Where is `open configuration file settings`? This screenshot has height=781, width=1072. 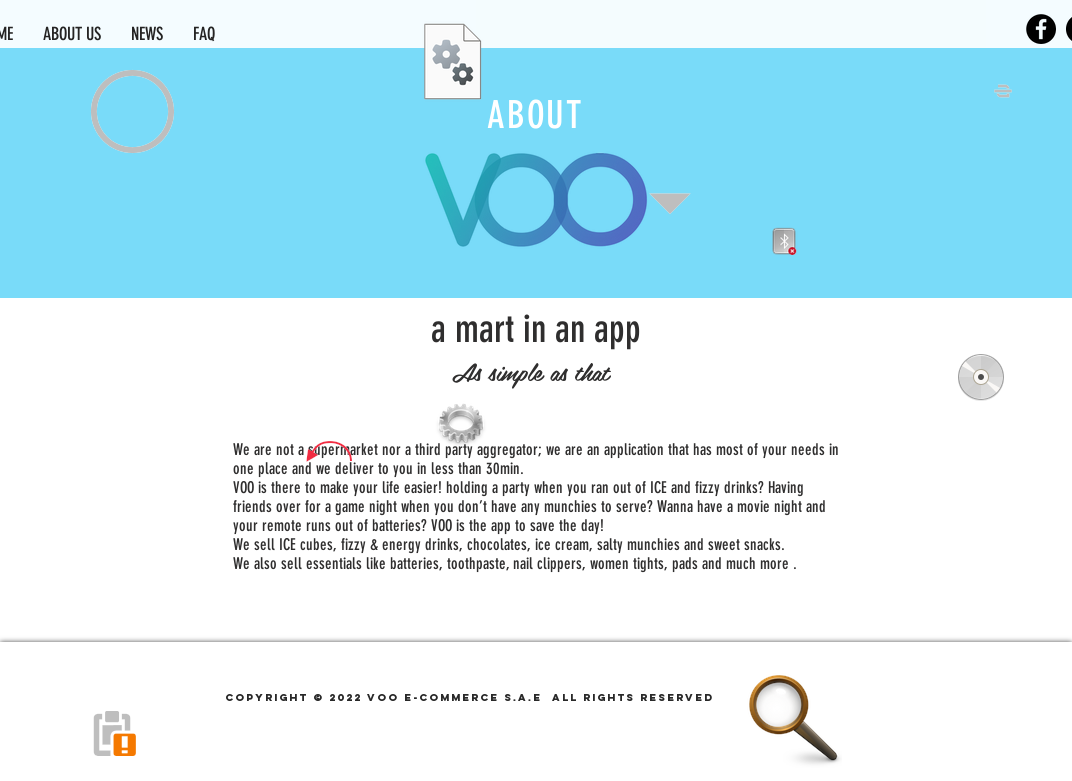 open configuration file settings is located at coordinates (452, 61).